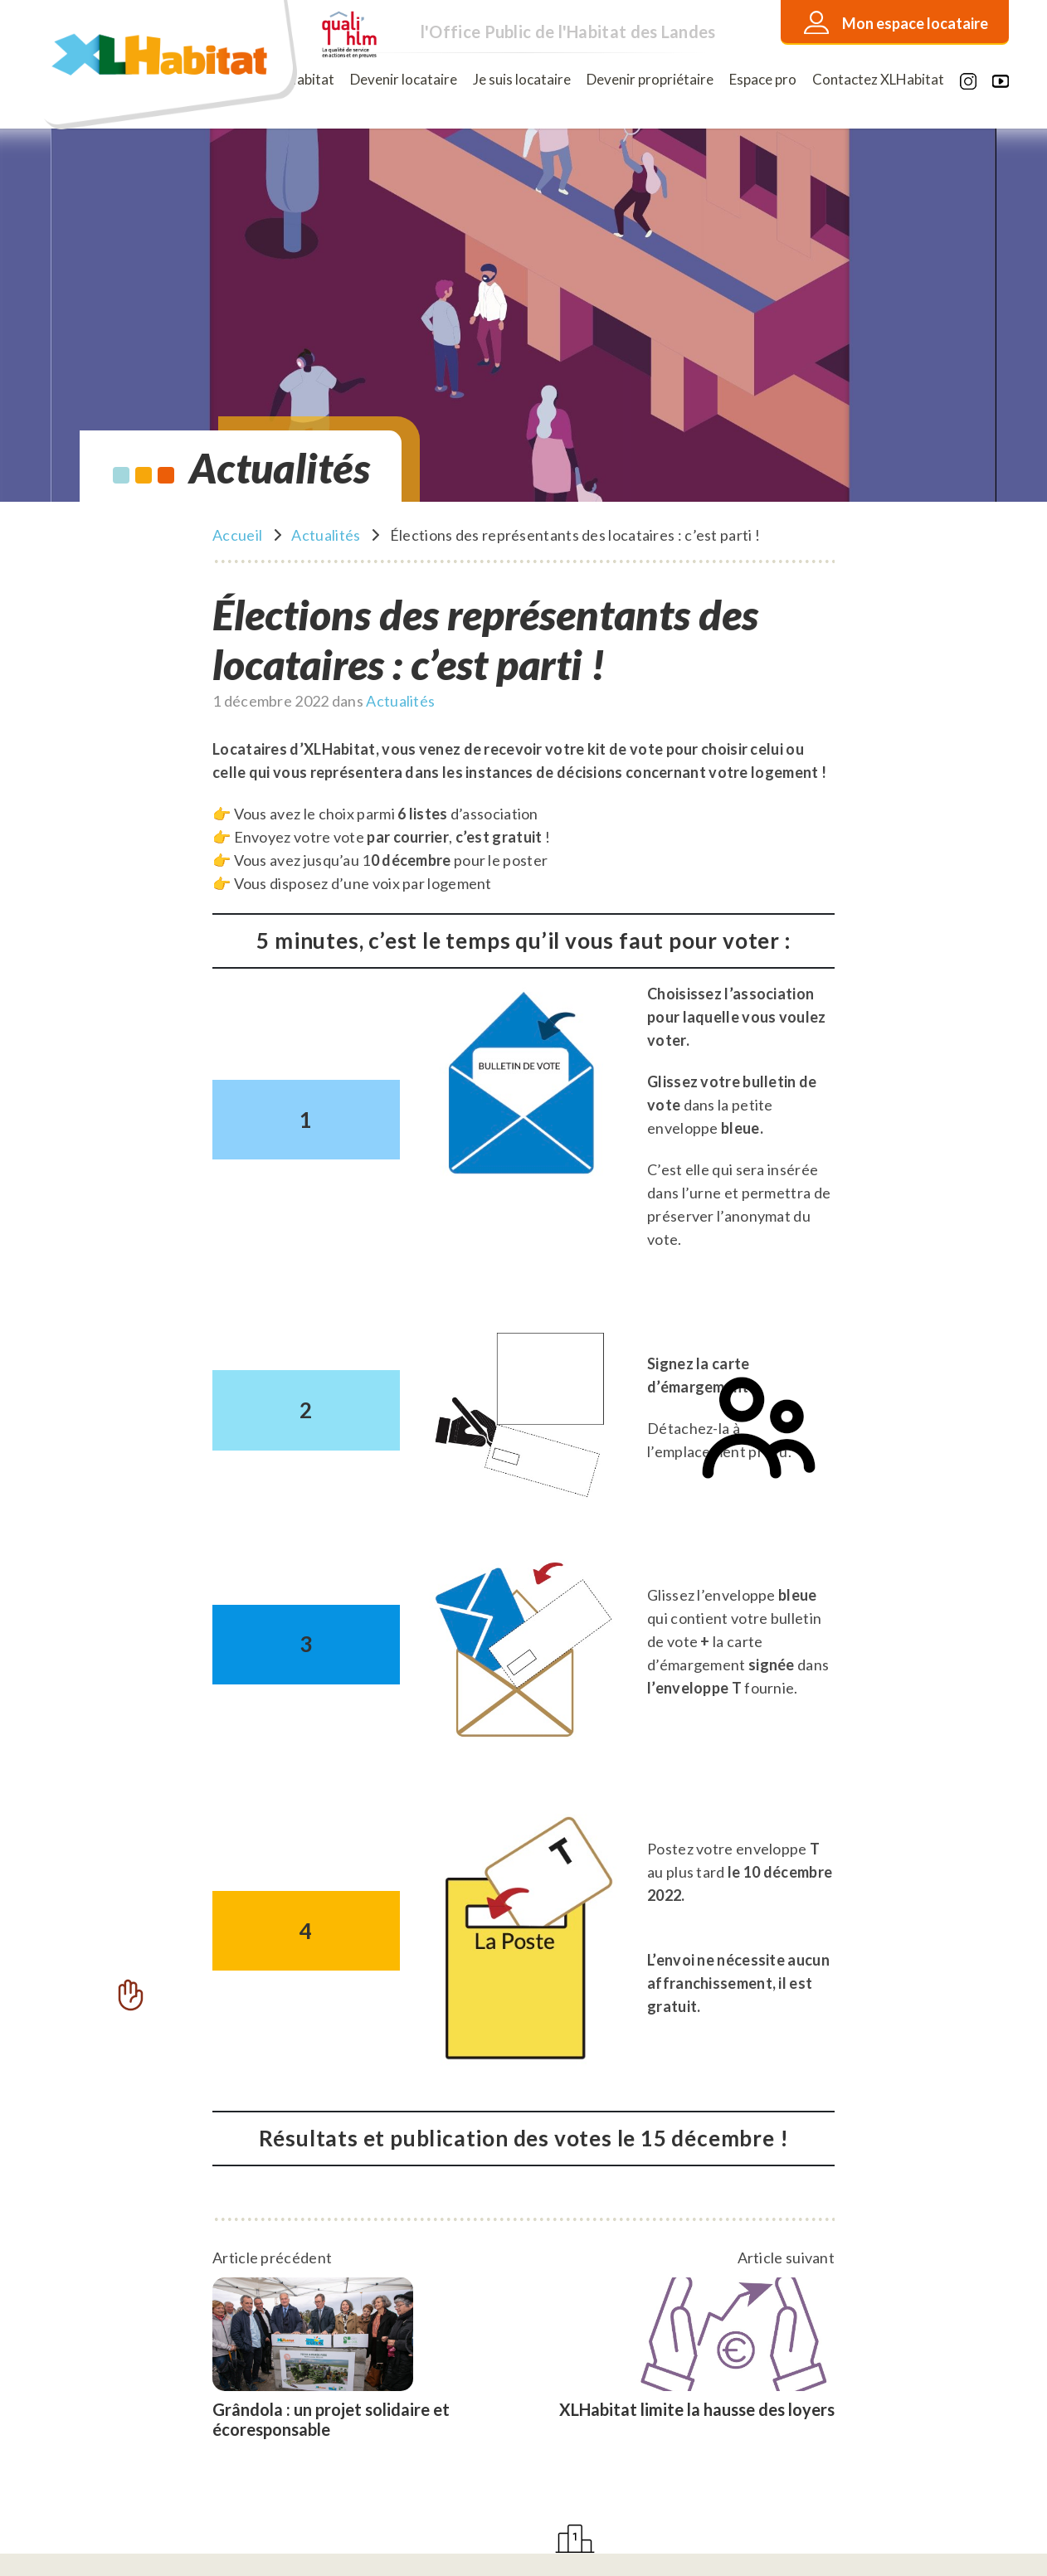 This screenshot has width=1047, height=2576. What do you see at coordinates (575, 2539) in the screenshot?
I see `view leaderboard rankings` at bounding box center [575, 2539].